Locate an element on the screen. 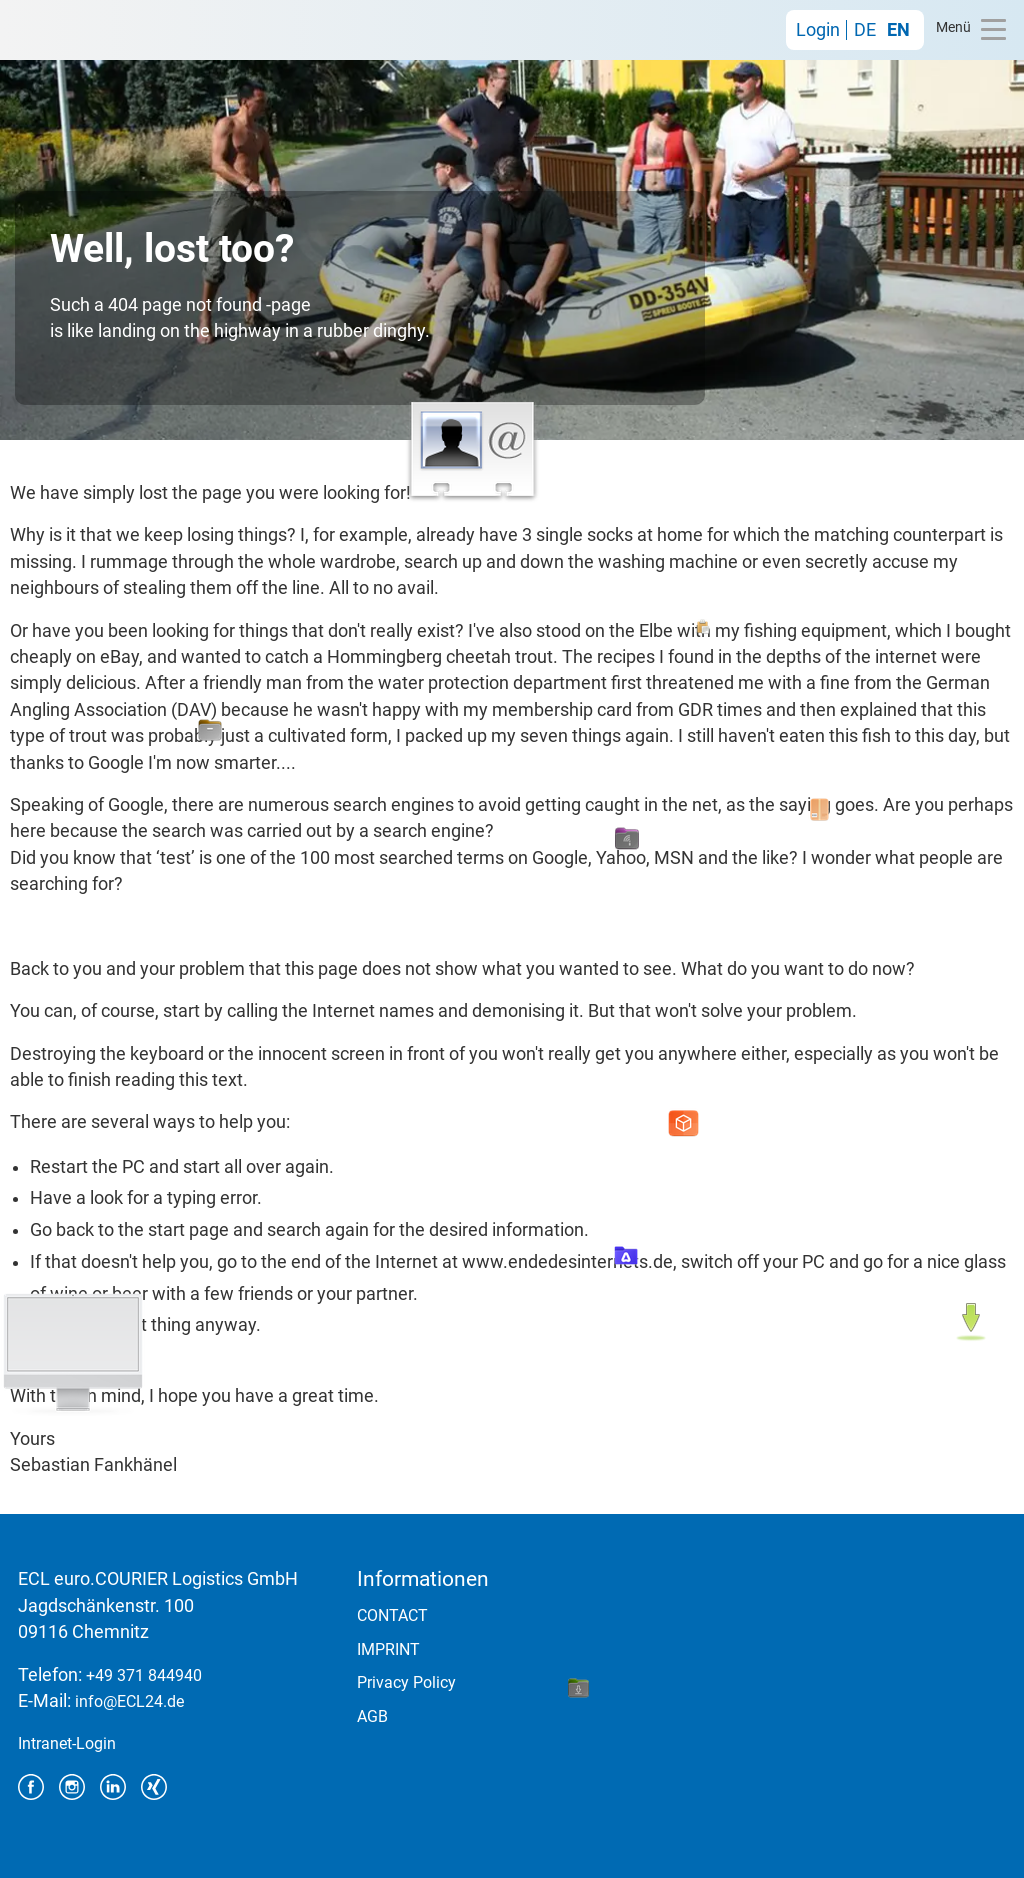  represents this mac in system preferences or network settings is located at coordinates (73, 1350).